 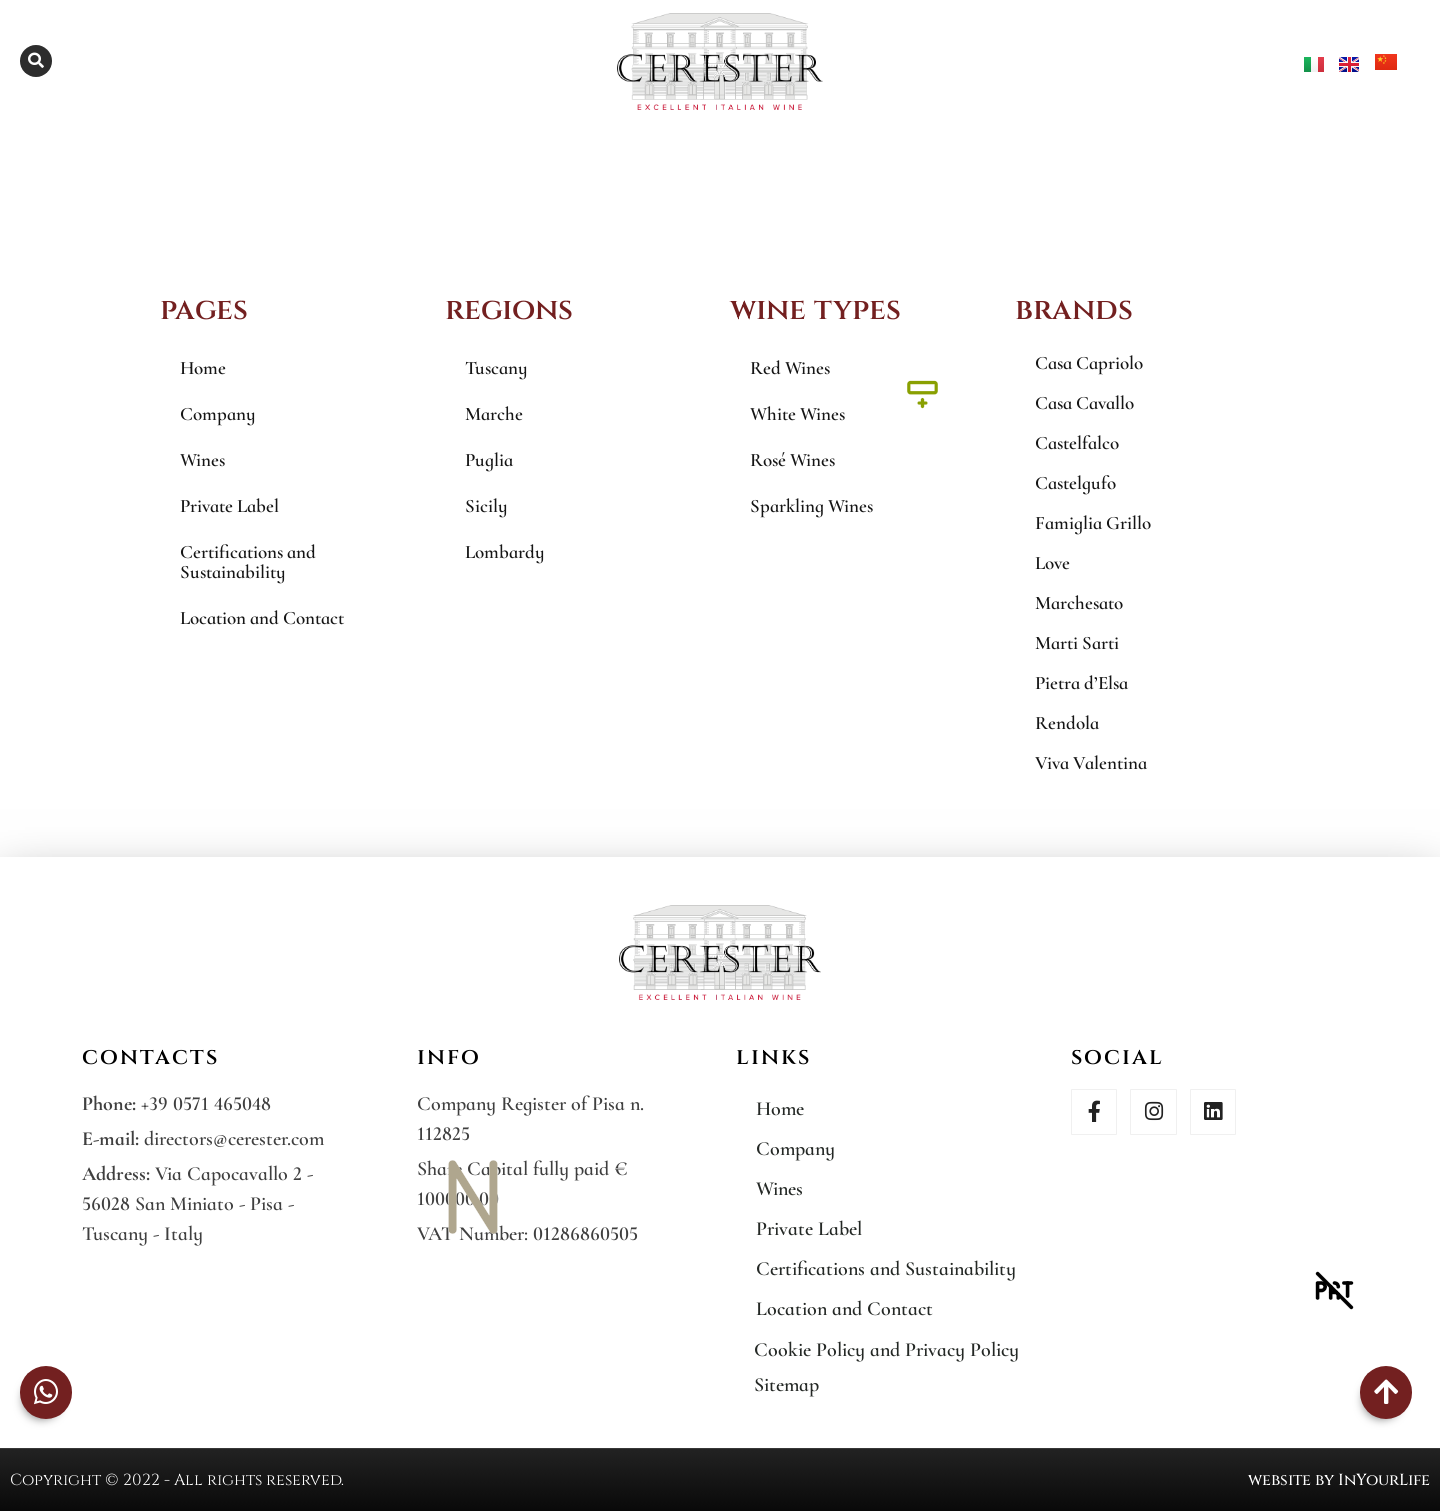 What do you see at coordinates (473, 1197) in the screenshot?
I see `indicates an item or option starting with the letter N` at bounding box center [473, 1197].